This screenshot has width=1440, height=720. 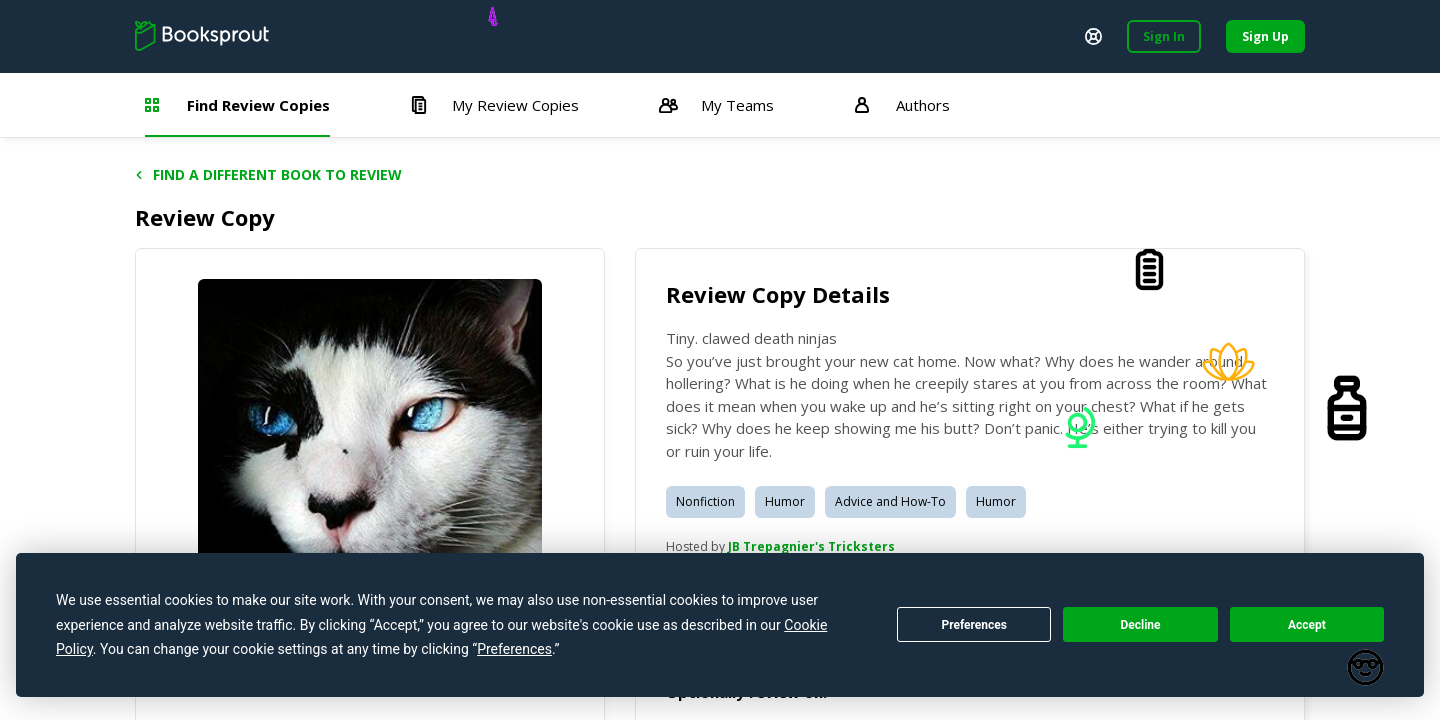 I want to click on indicates dry or clear weather conditions, so click(x=492, y=16).